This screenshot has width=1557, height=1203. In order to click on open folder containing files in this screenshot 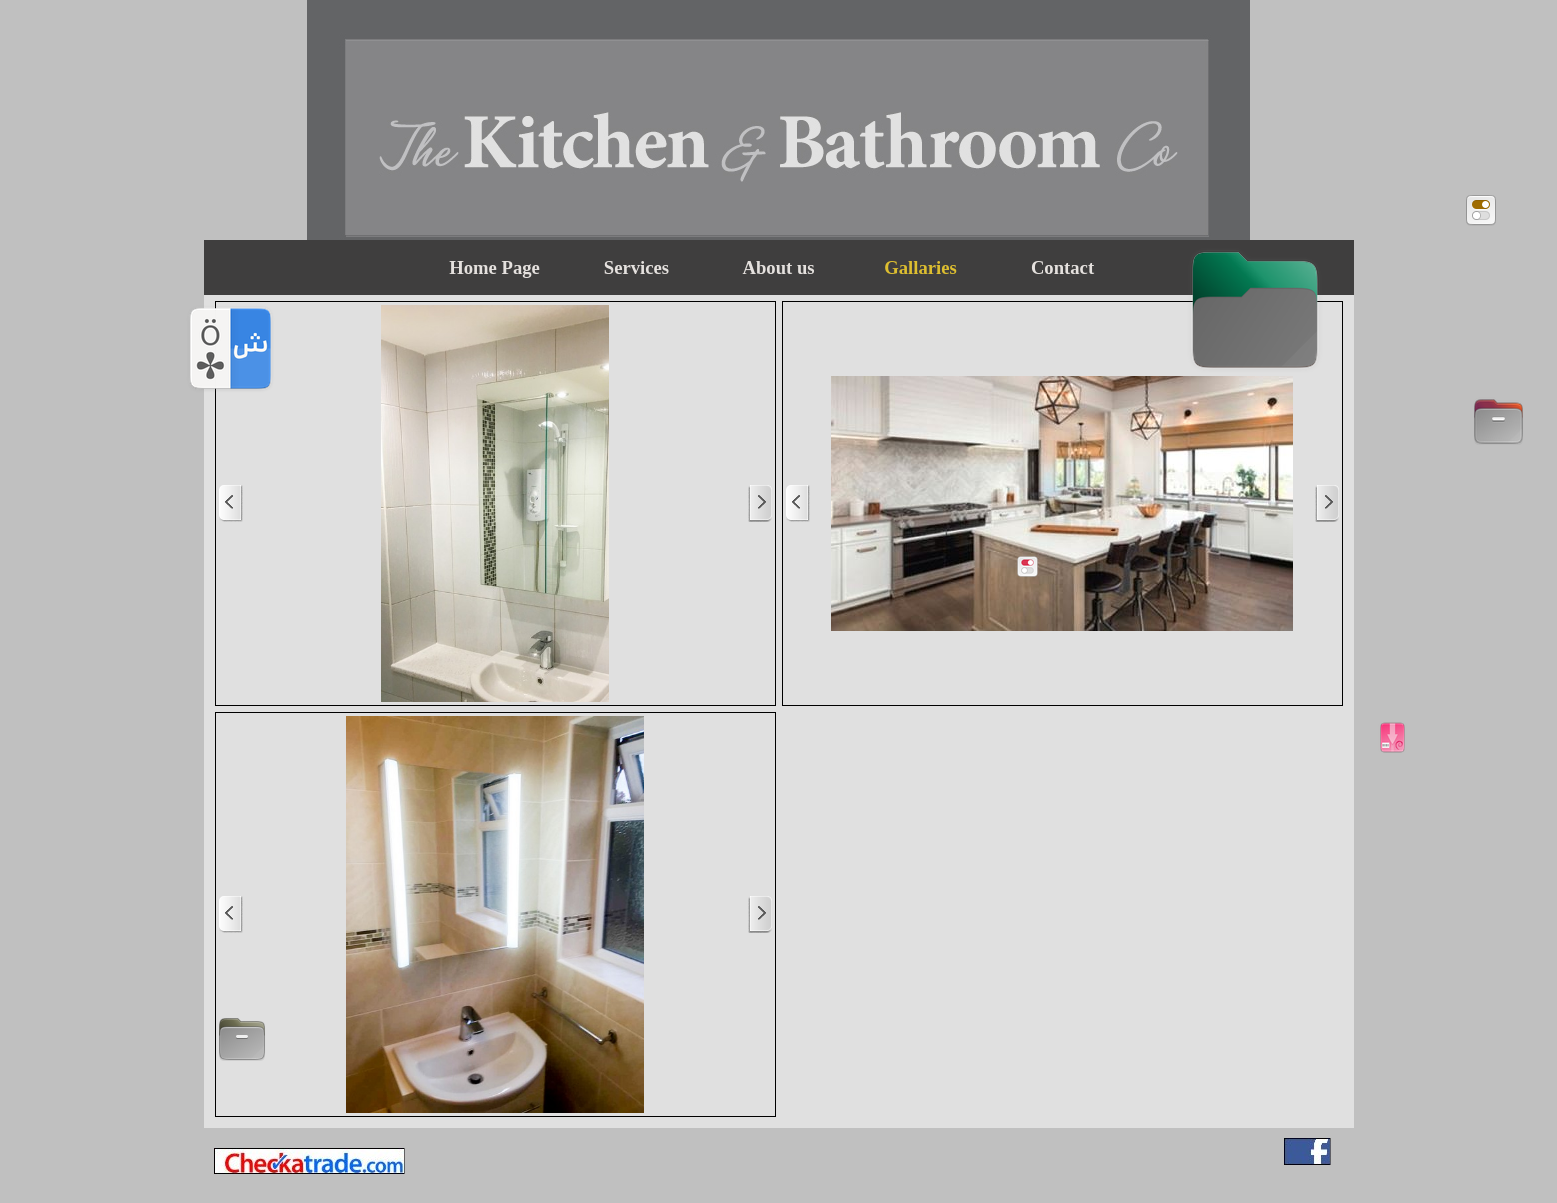, I will do `click(1255, 310)`.